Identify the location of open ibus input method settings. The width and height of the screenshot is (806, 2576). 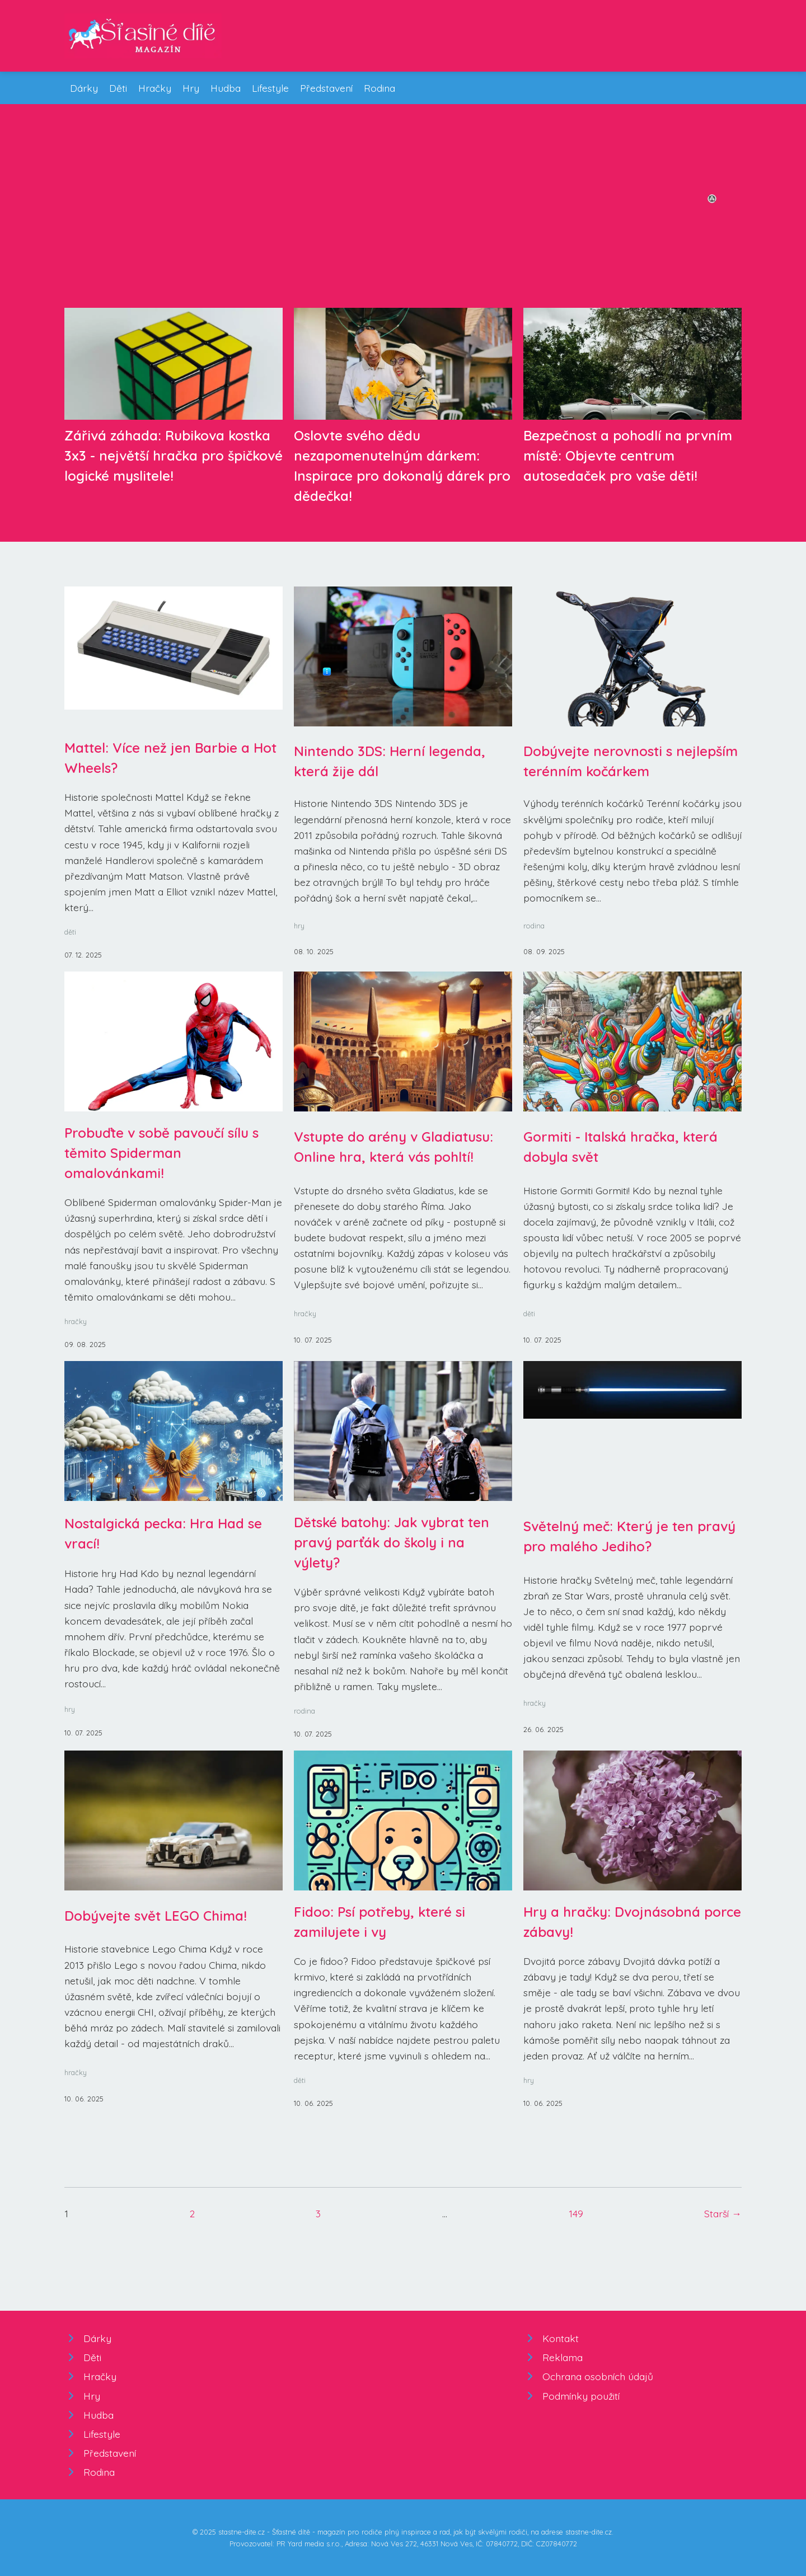
(327, 672).